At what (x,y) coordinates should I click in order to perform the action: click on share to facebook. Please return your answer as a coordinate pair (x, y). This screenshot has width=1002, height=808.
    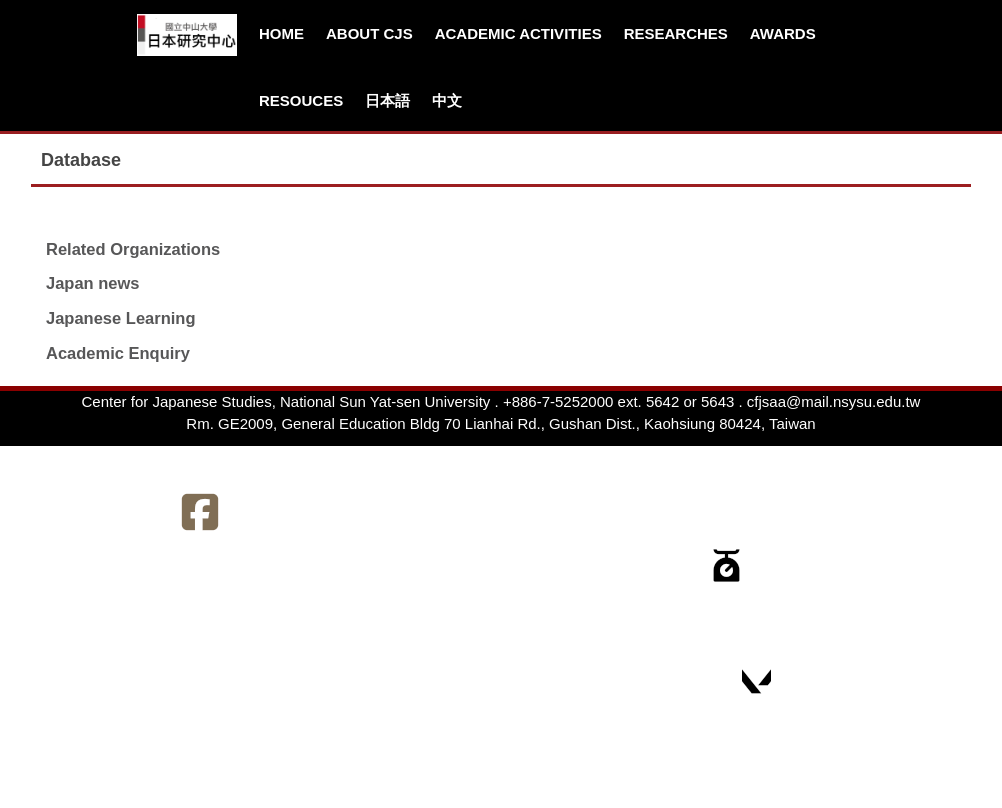
    Looking at the image, I should click on (200, 512).